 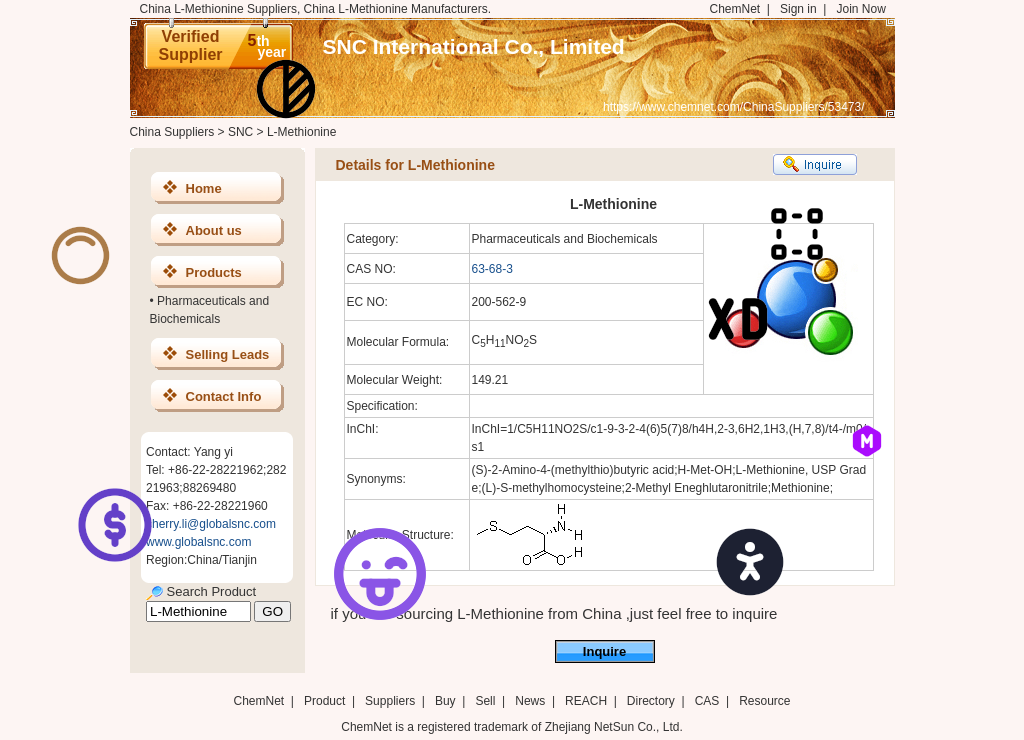 I want to click on open Adobe XD design file, so click(x=738, y=319).